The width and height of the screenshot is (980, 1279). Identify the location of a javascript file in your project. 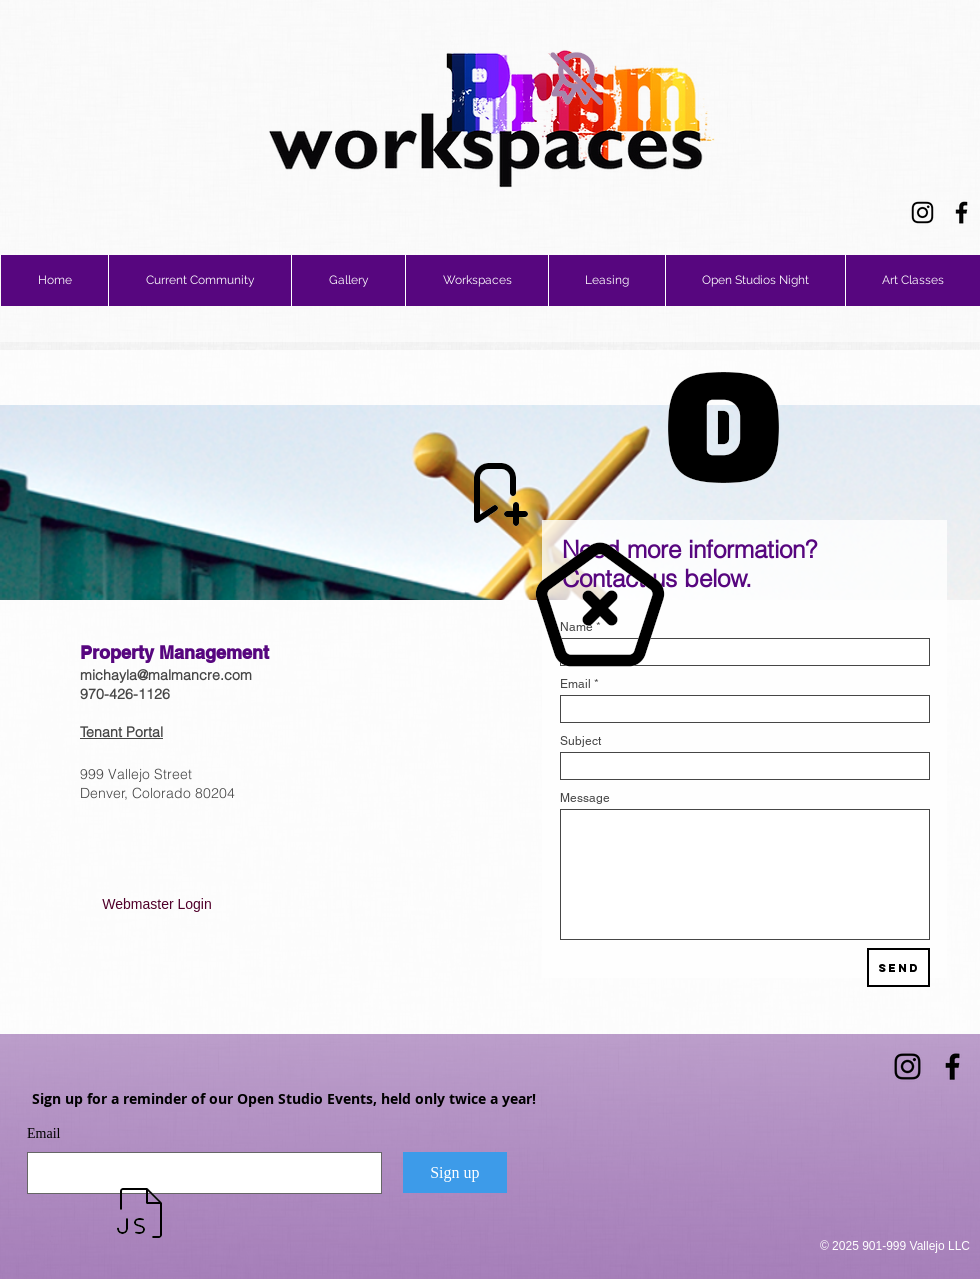
(141, 1213).